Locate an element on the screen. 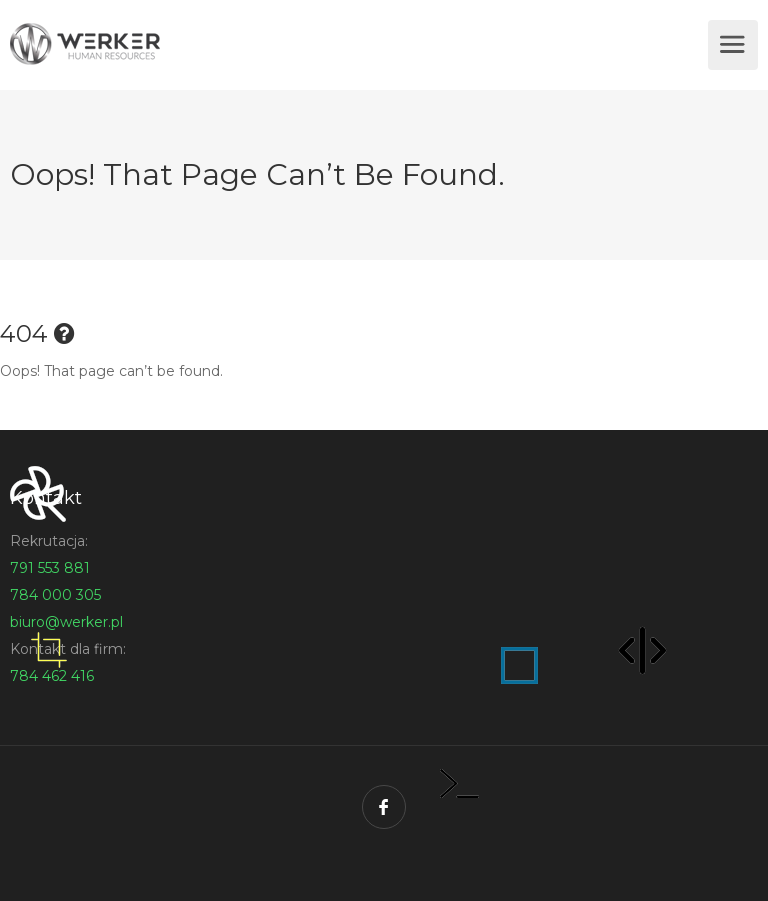 The width and height of the screenshot is (768, 901). decorative or playful element indicating fun or whimsy is located at coordinates (39, 495).